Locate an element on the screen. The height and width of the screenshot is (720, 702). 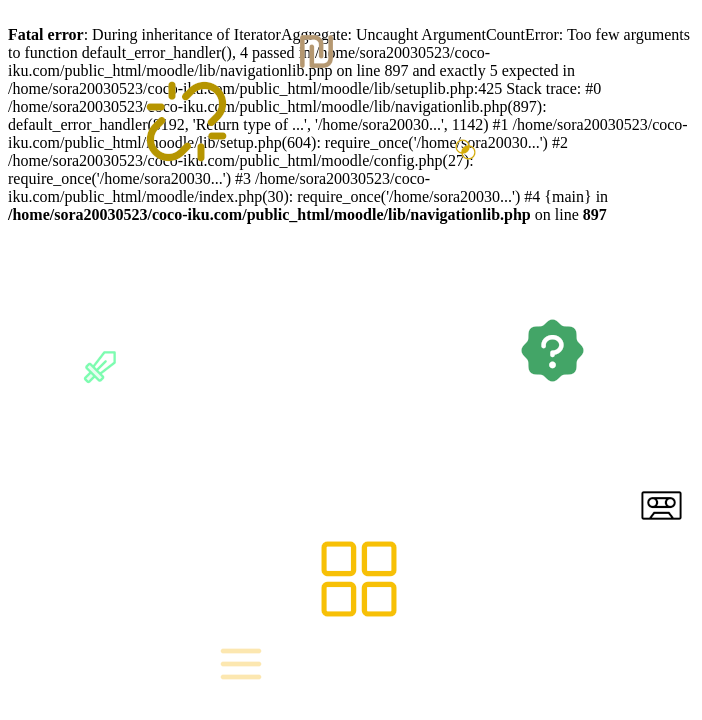
access help or FAQ section is located at coordinates (552, 350).